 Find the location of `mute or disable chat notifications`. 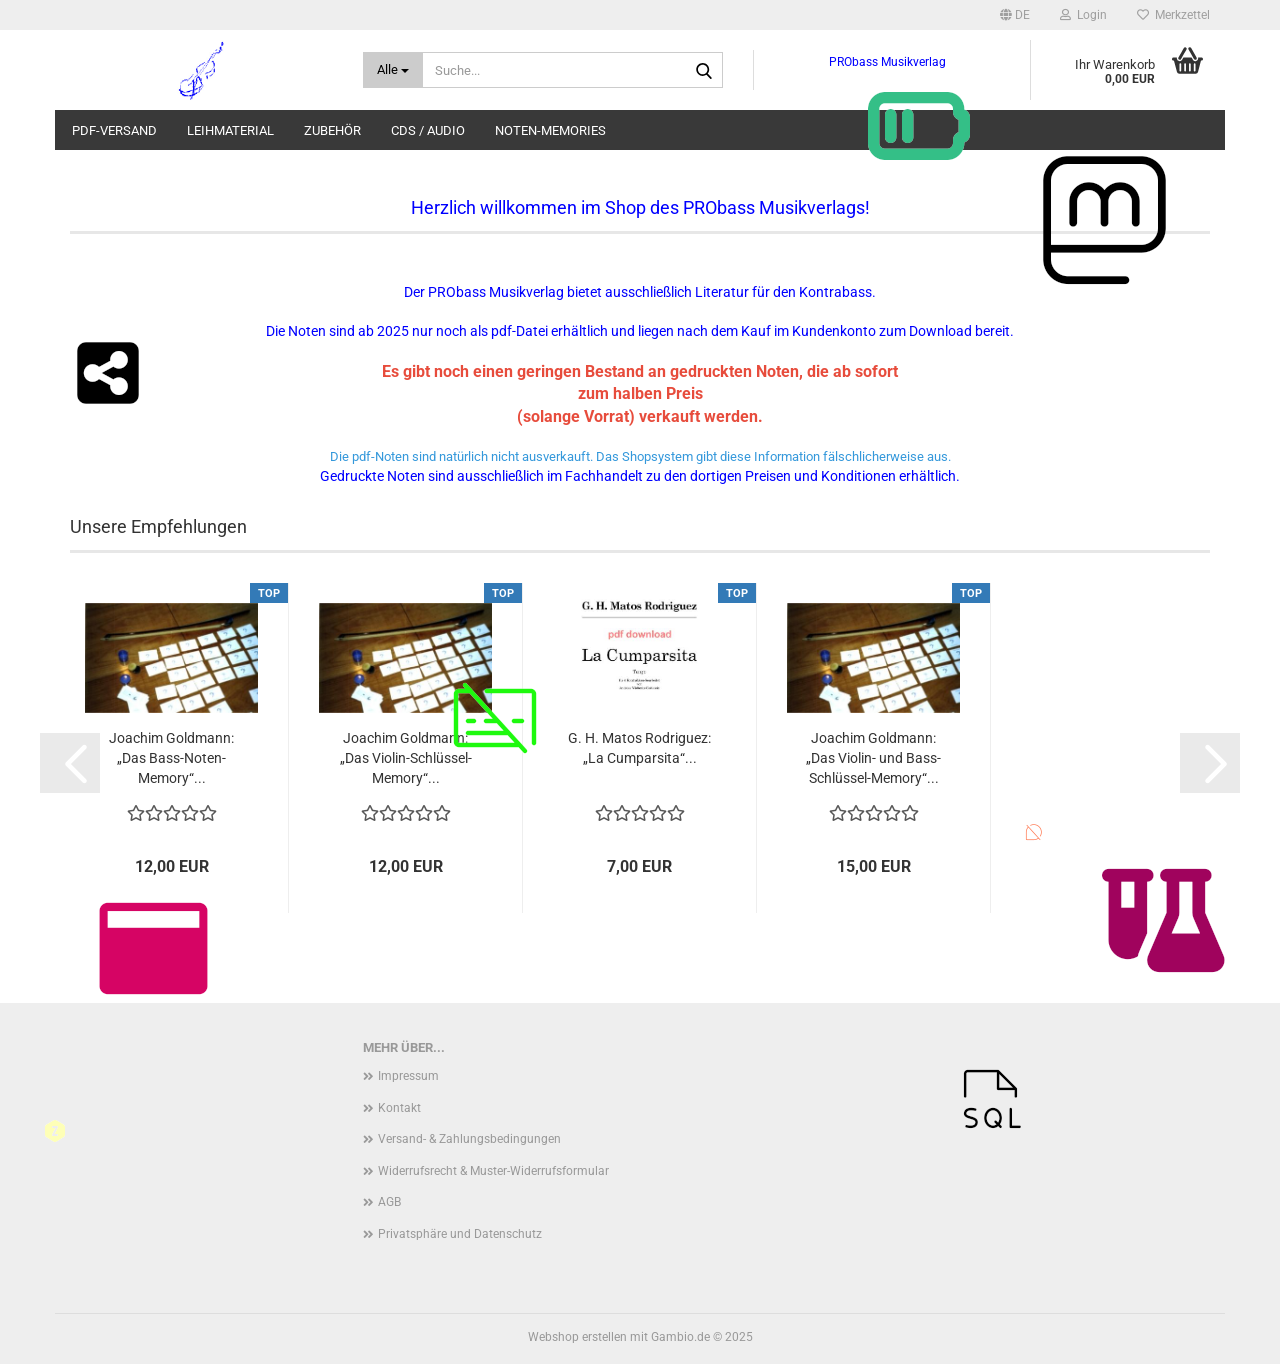

mute or disable chat notifications is located at coordinates (1033, 832).